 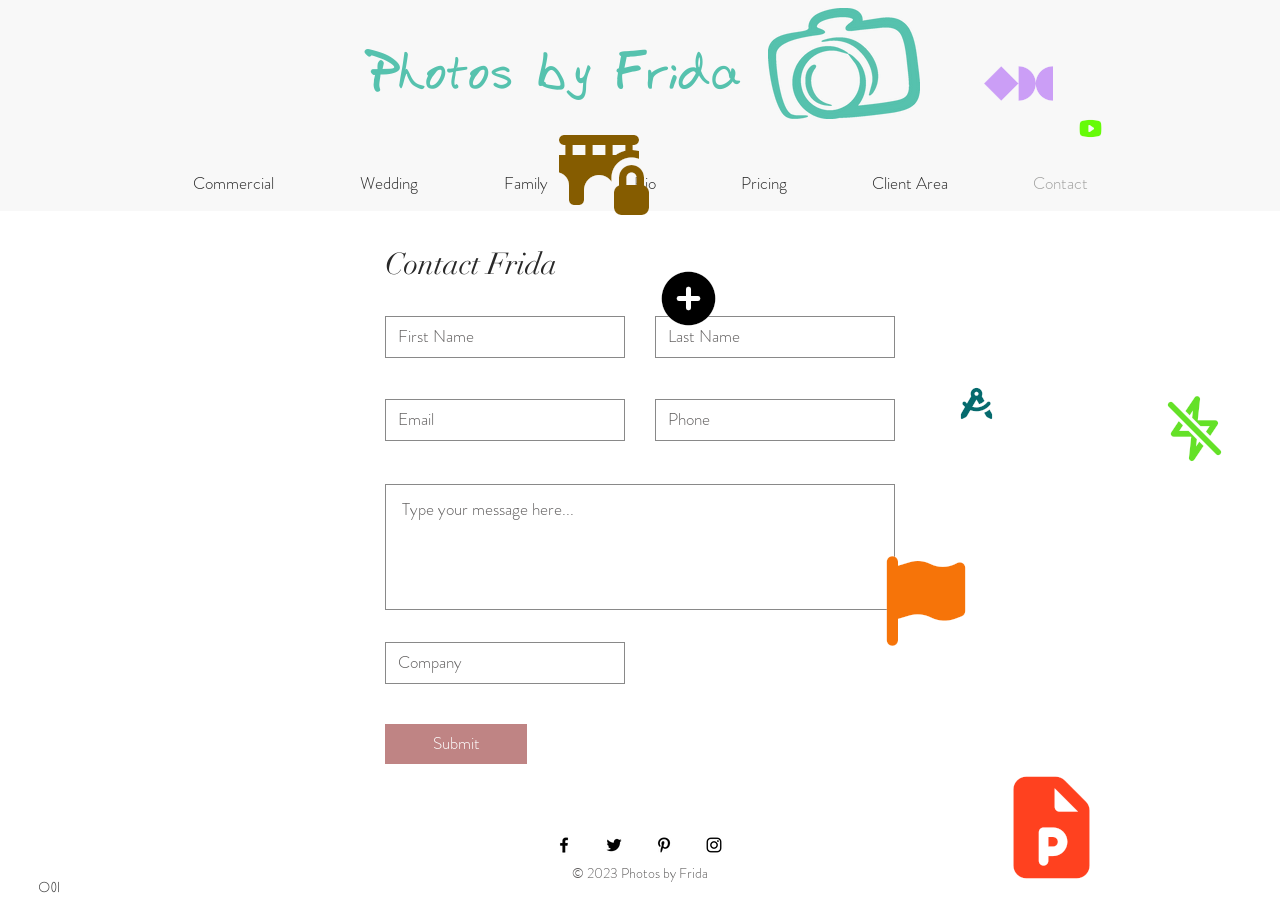 What do you see at coordinates (1090, 128) in the screenshot?
I see `open YouTube app` at bounding box center [1090, 128].